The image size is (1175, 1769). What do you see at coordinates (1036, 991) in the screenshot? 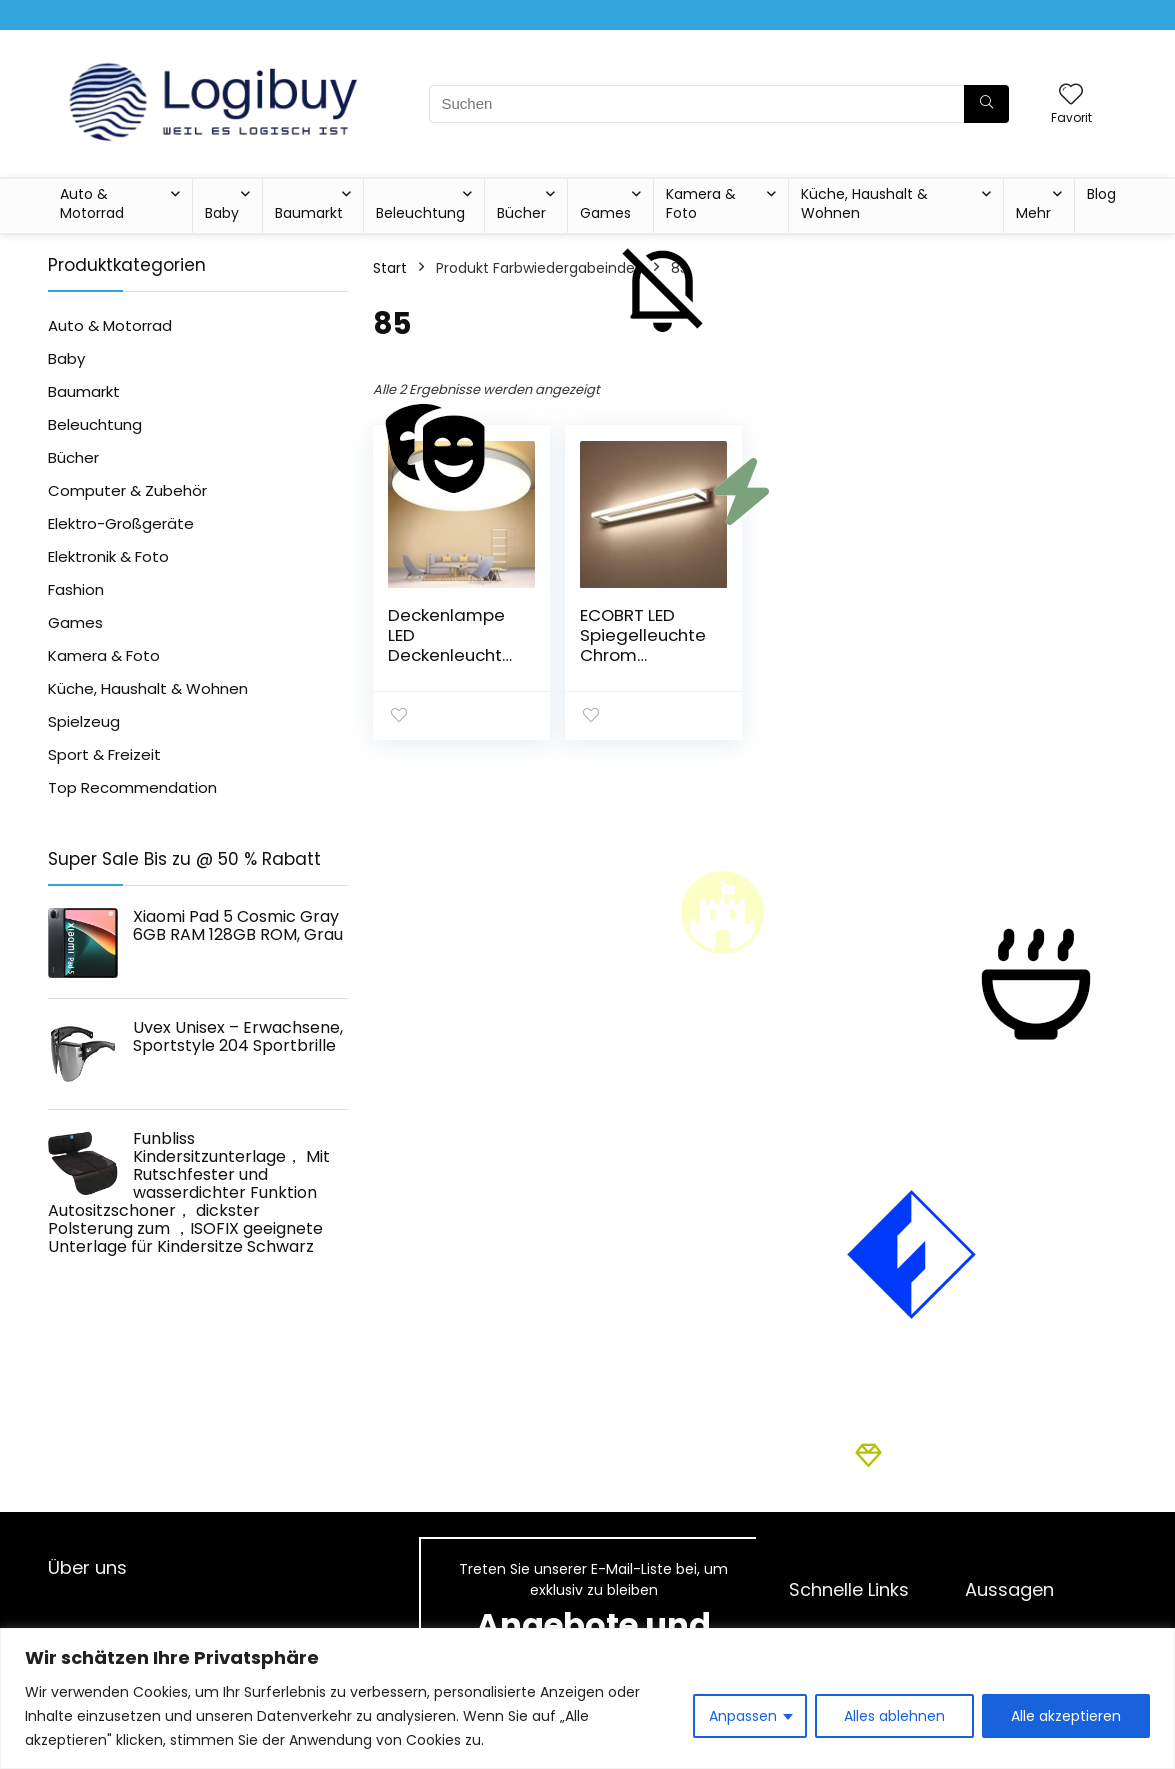
I see `view food or dining options` at bounding box center [1036, 991].